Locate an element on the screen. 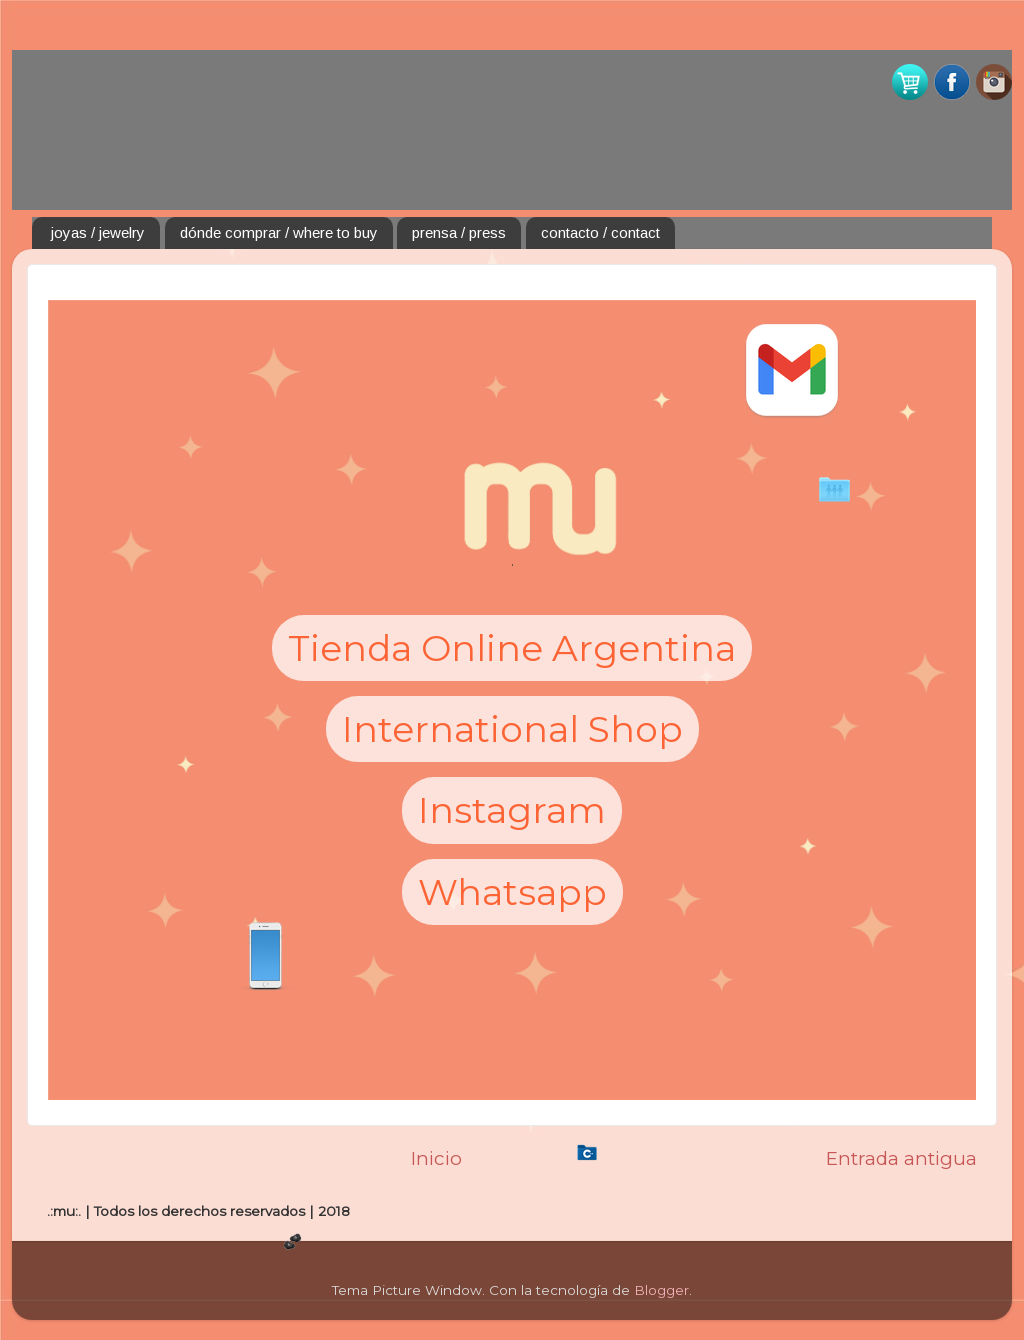 The height and width of the screenshot is (1340, 1024). indicates a connected iPhone device is located at coordinates (265, 956).